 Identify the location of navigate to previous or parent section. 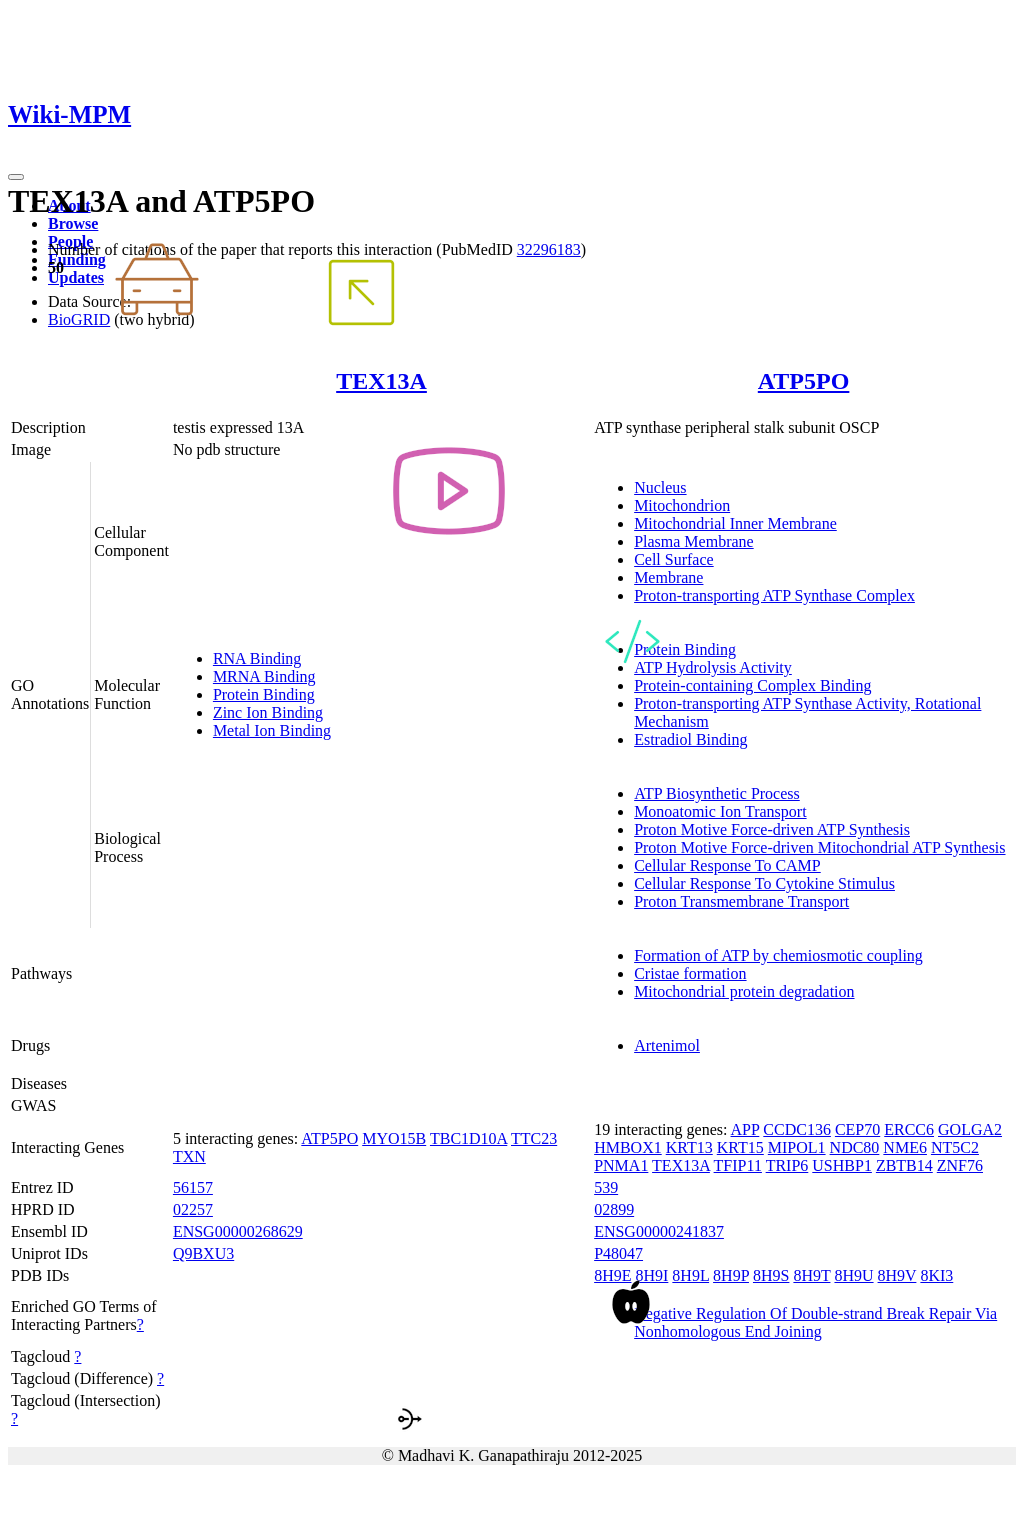
(361, 292).